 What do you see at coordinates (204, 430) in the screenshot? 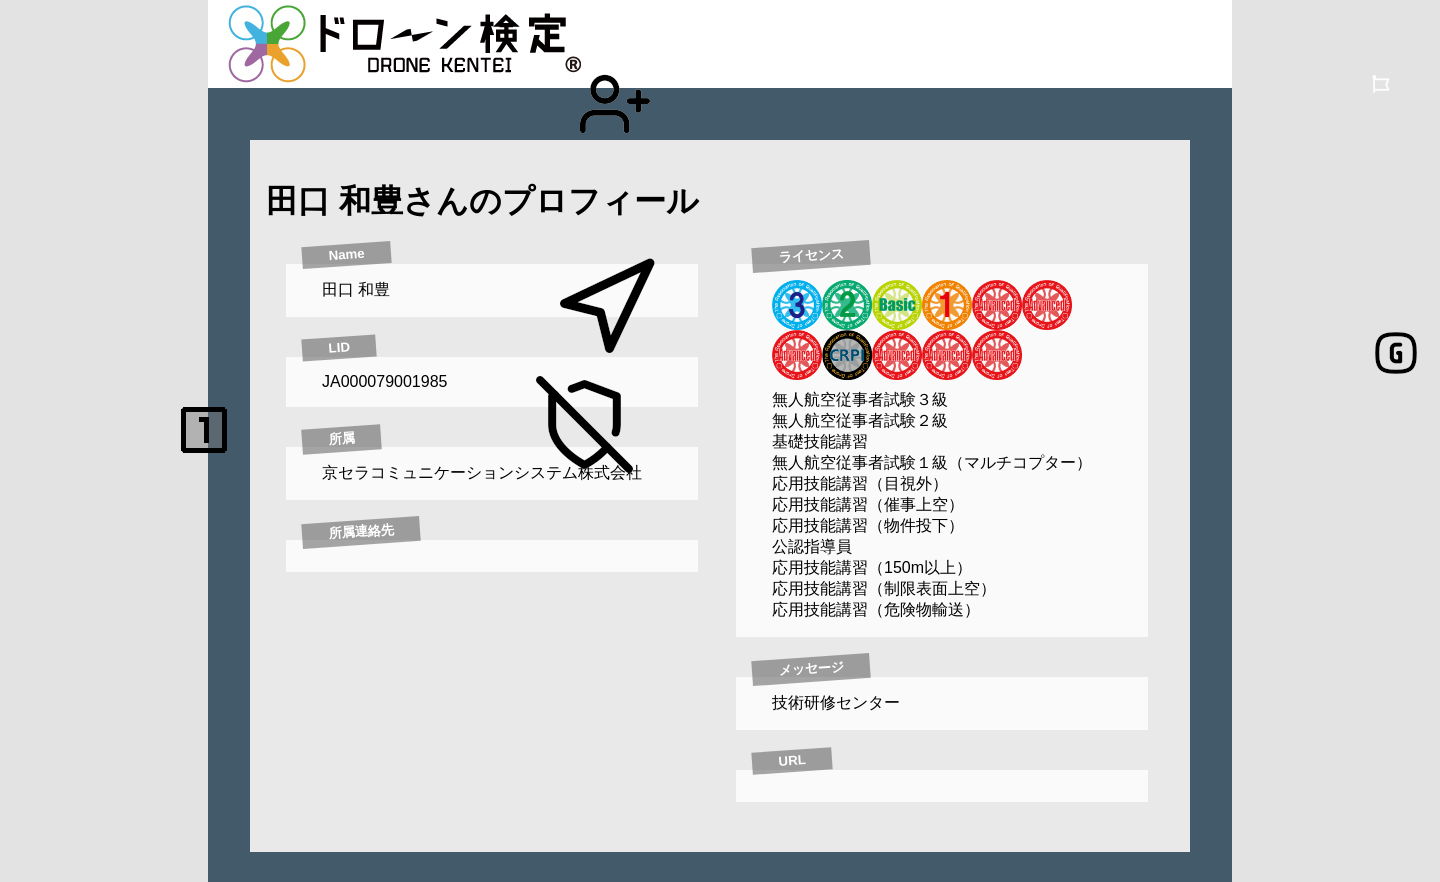
I see `indicates the first item or step in a sequence` at bounding box center [204, 430].